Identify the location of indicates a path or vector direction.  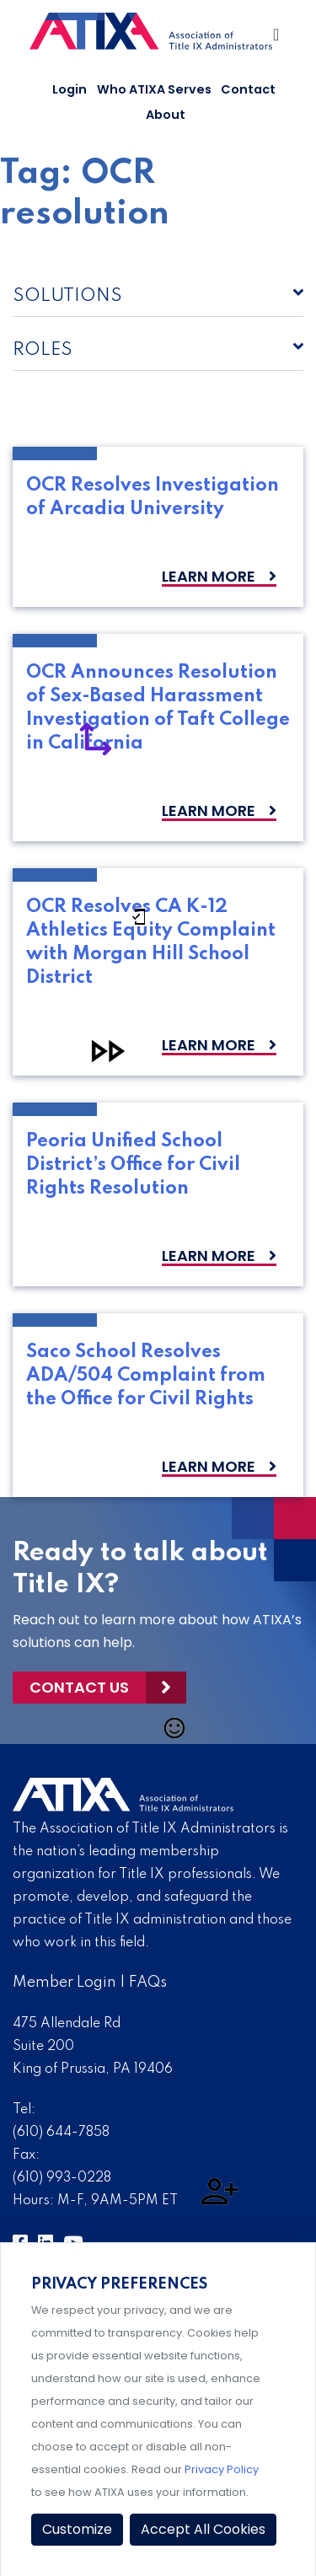
(94, 738).